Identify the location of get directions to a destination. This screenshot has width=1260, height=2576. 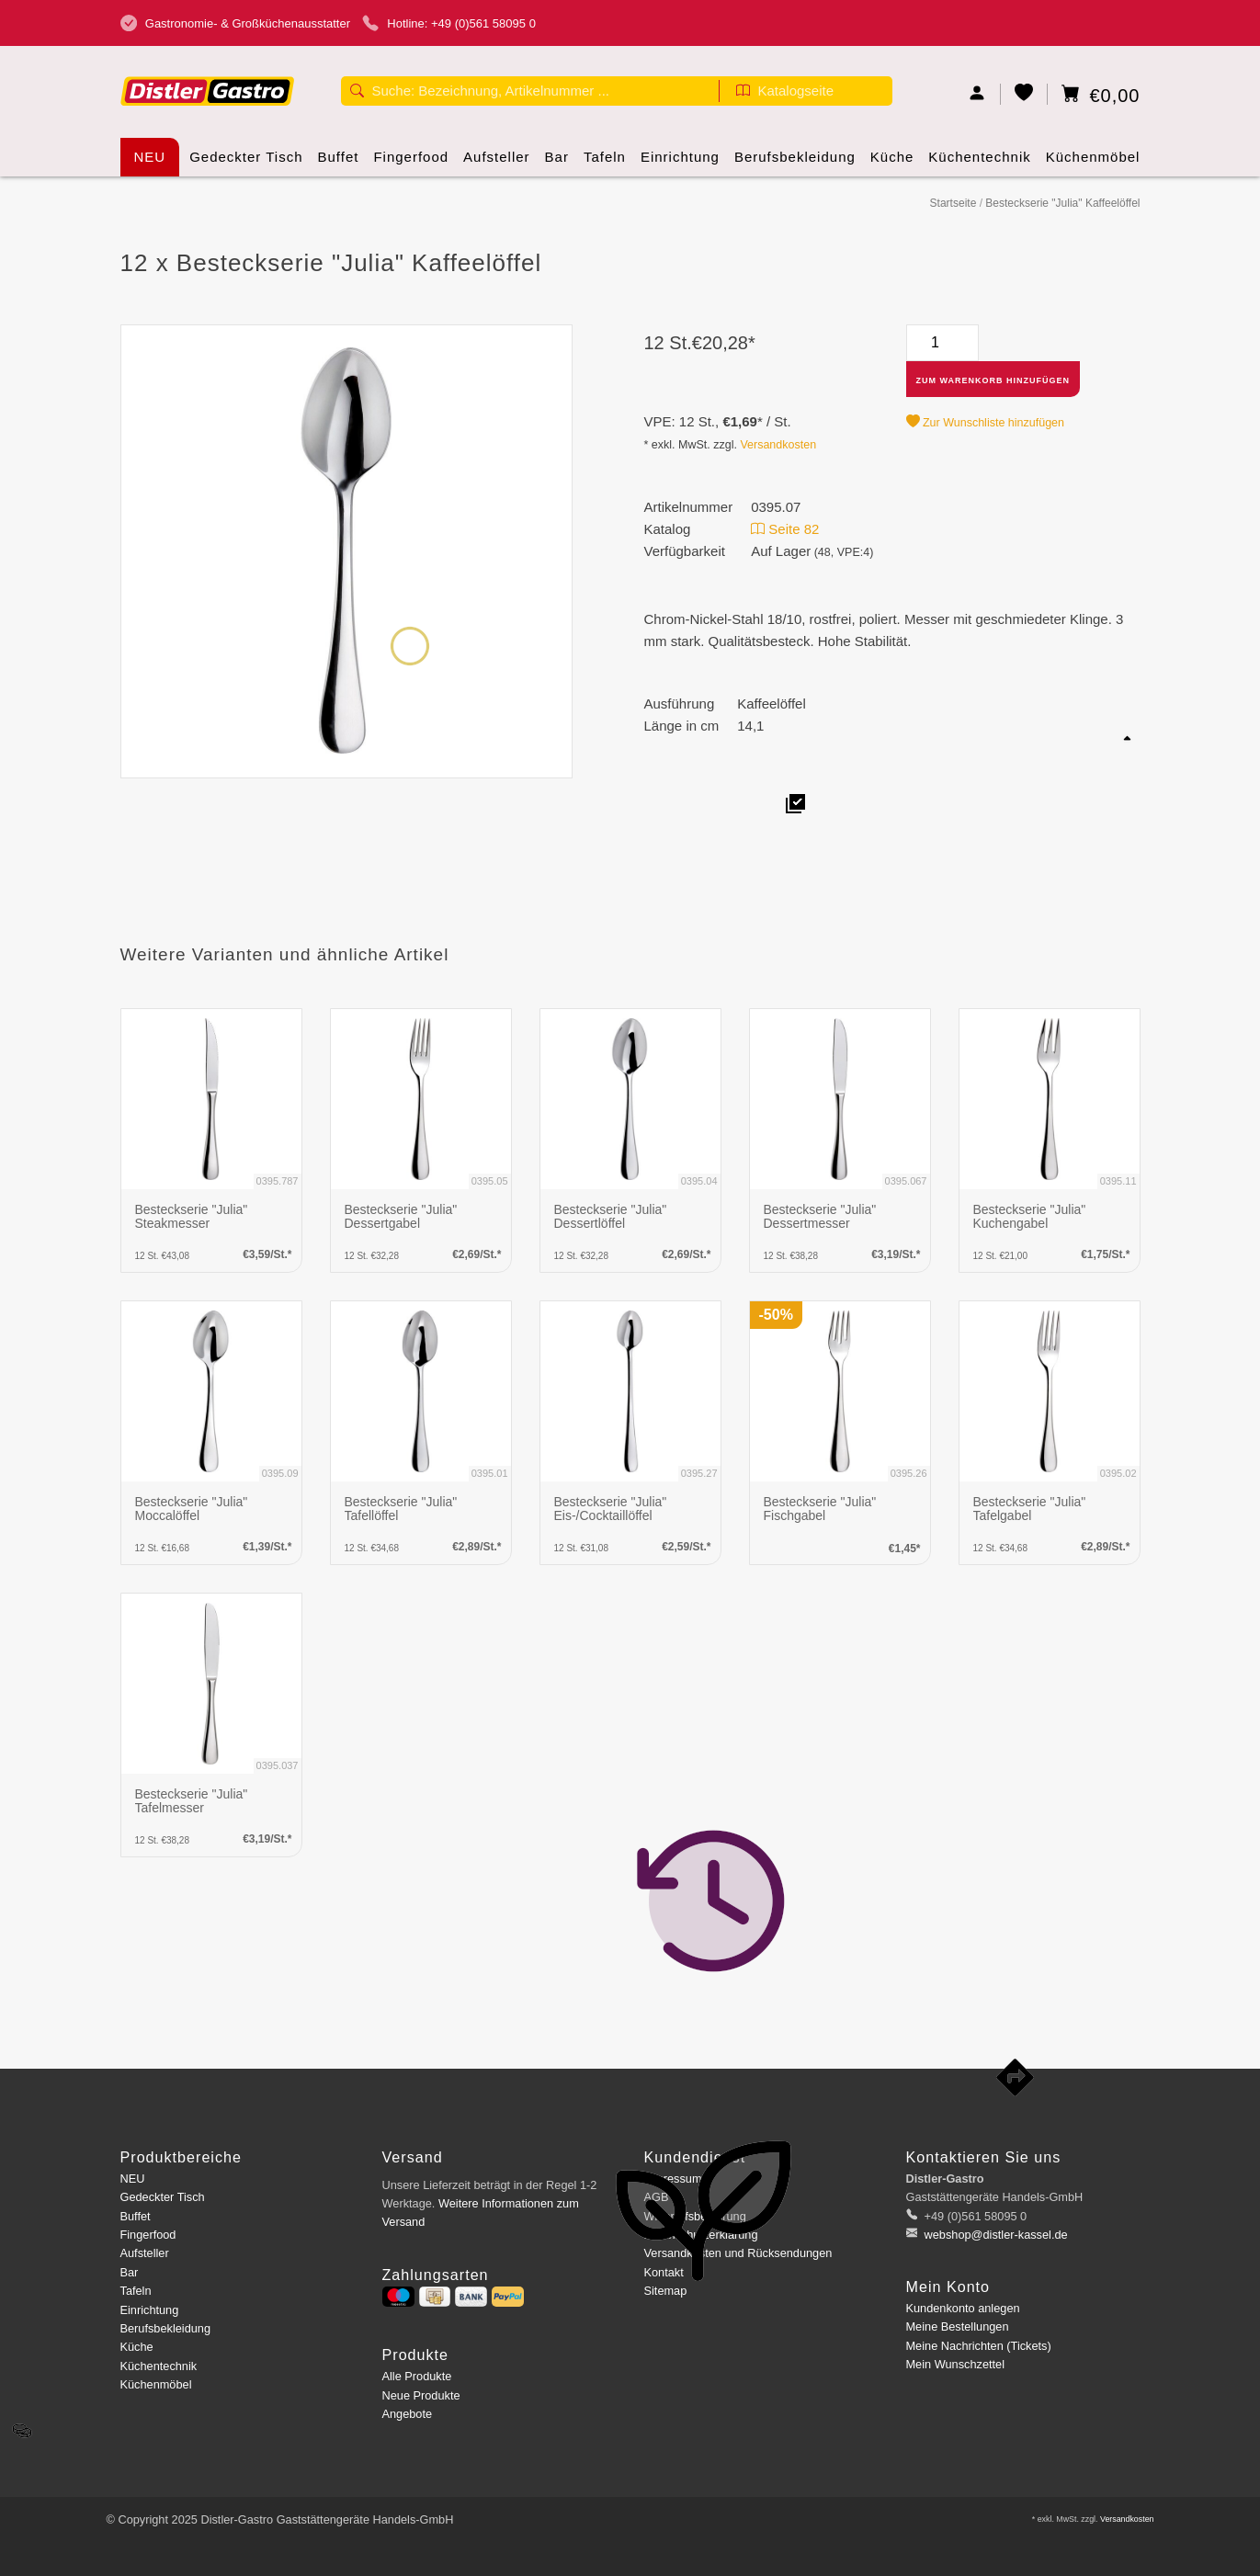
(1015, 2077).